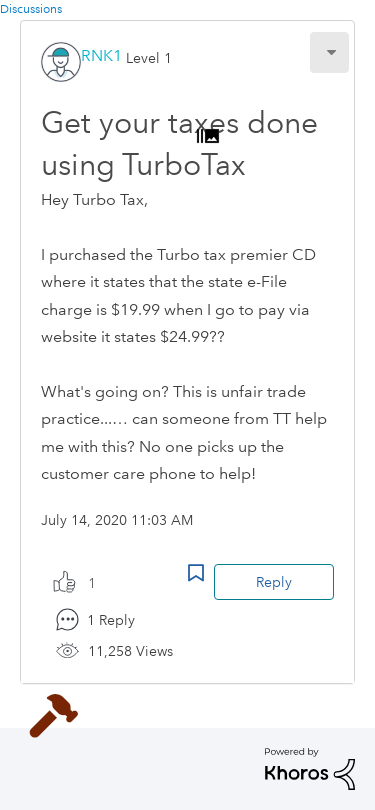  What do you see at coordinates (53, 716) in the screenshot?
I see `access tools or settings` at bounding box center [53, 716].